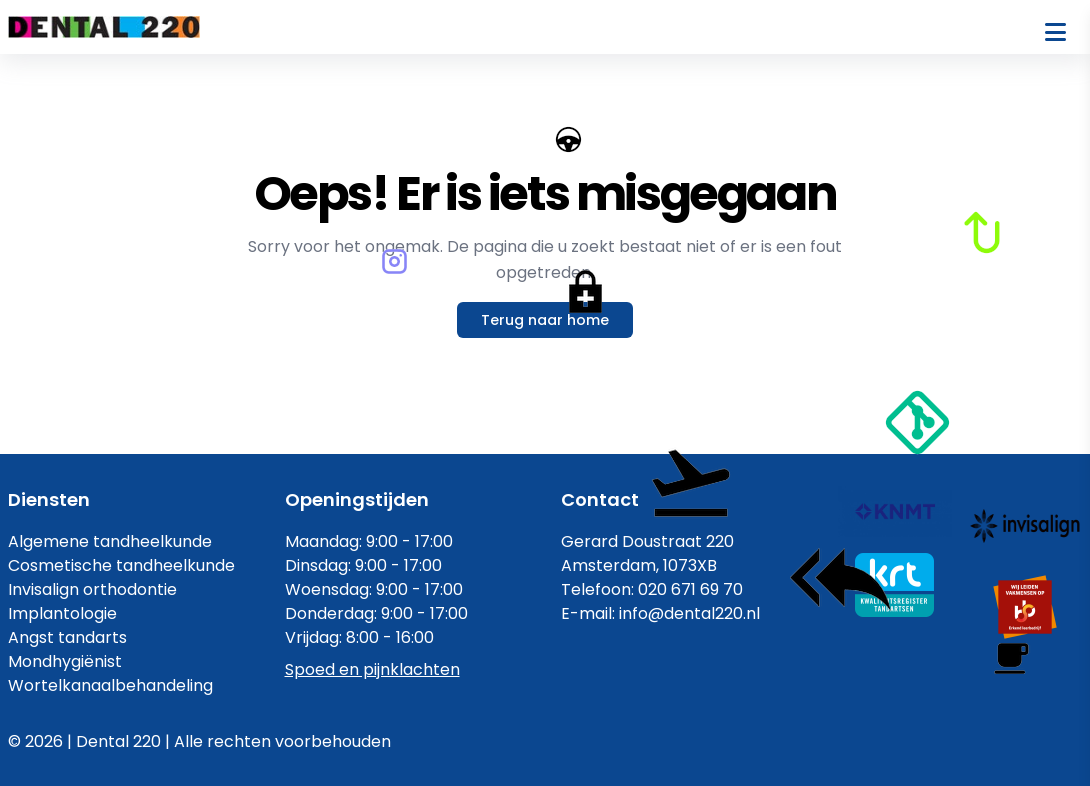 This screenshot has height=786, width=1090. Describe the element at coordinates (1011, 658) in the screenshot. I see `find nearby coffee shops or cafes` at that location.